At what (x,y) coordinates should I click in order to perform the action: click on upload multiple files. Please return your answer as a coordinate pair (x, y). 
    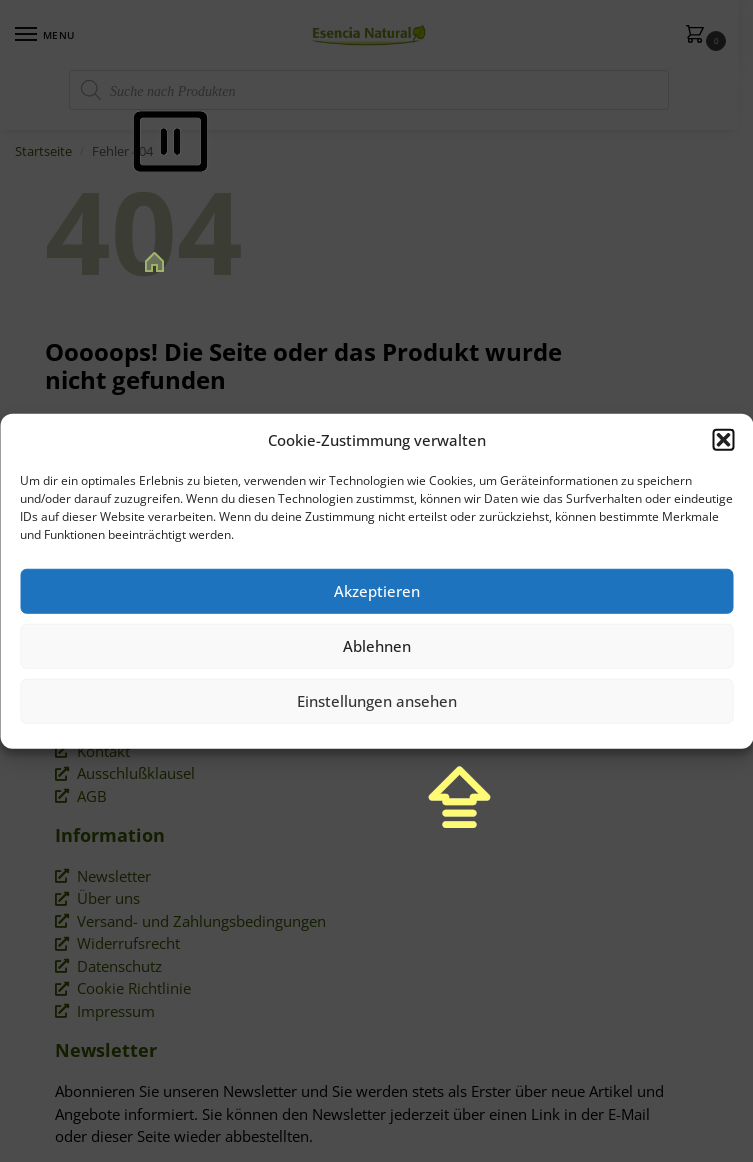
    Looking at the image, I should click on (459, 799).